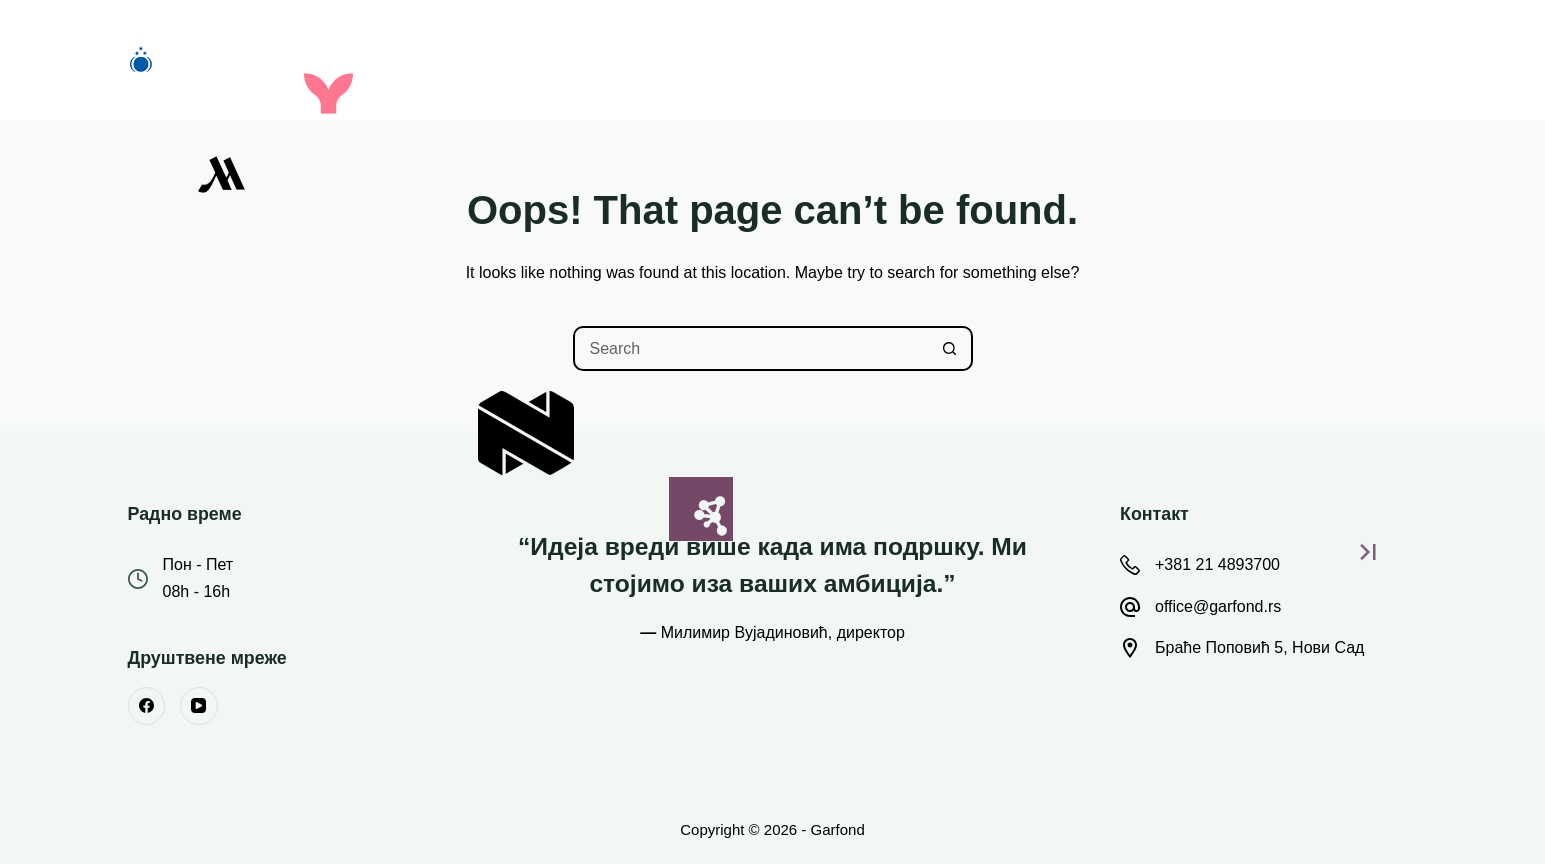  What do you see at coordinates (701, 509) in the screenshot?
I see `cytoscape.js library logo` at bounding box center [701, 509].